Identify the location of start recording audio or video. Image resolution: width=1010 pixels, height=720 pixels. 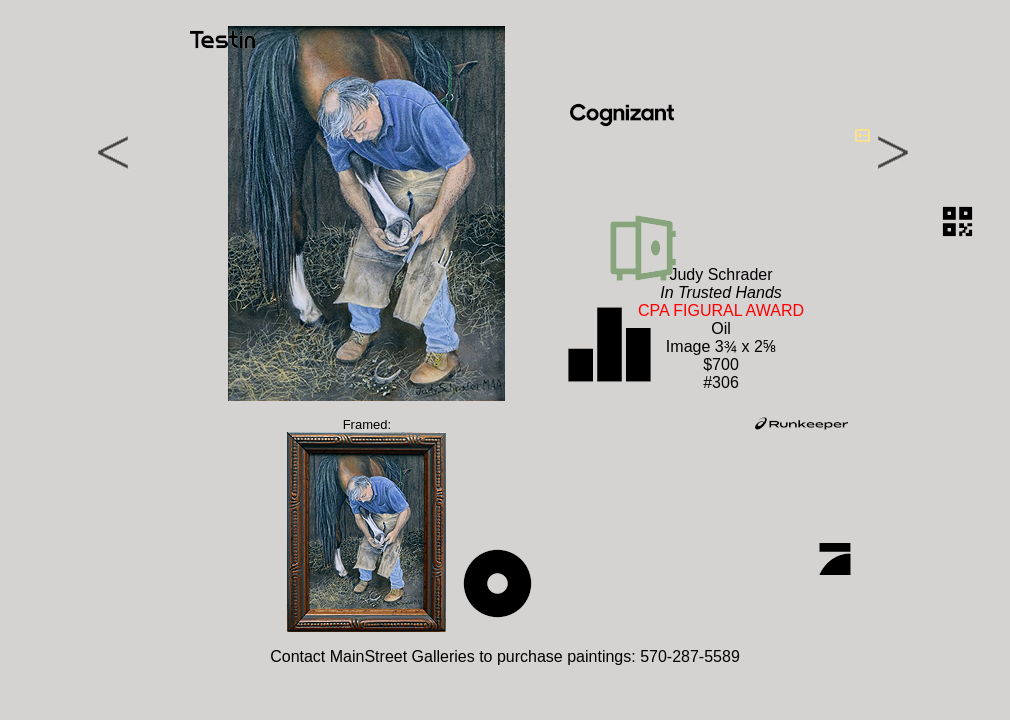
(497, 583).